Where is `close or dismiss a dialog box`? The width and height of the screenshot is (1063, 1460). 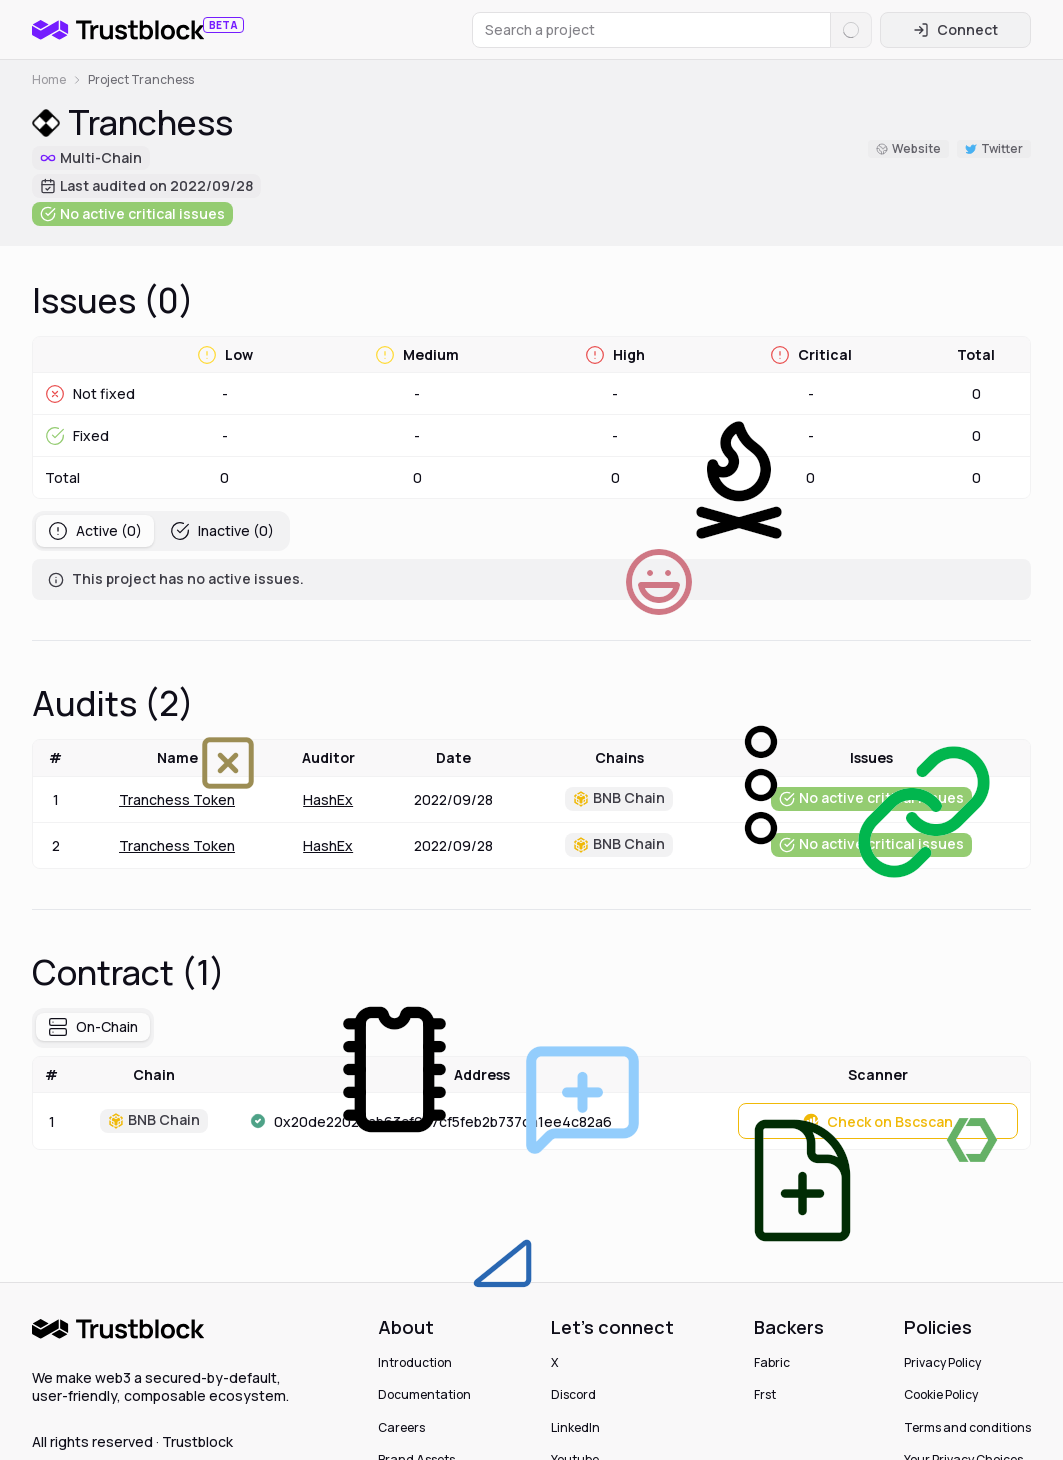
close or dismiss a dialog box is located at coordinates (228, 763).